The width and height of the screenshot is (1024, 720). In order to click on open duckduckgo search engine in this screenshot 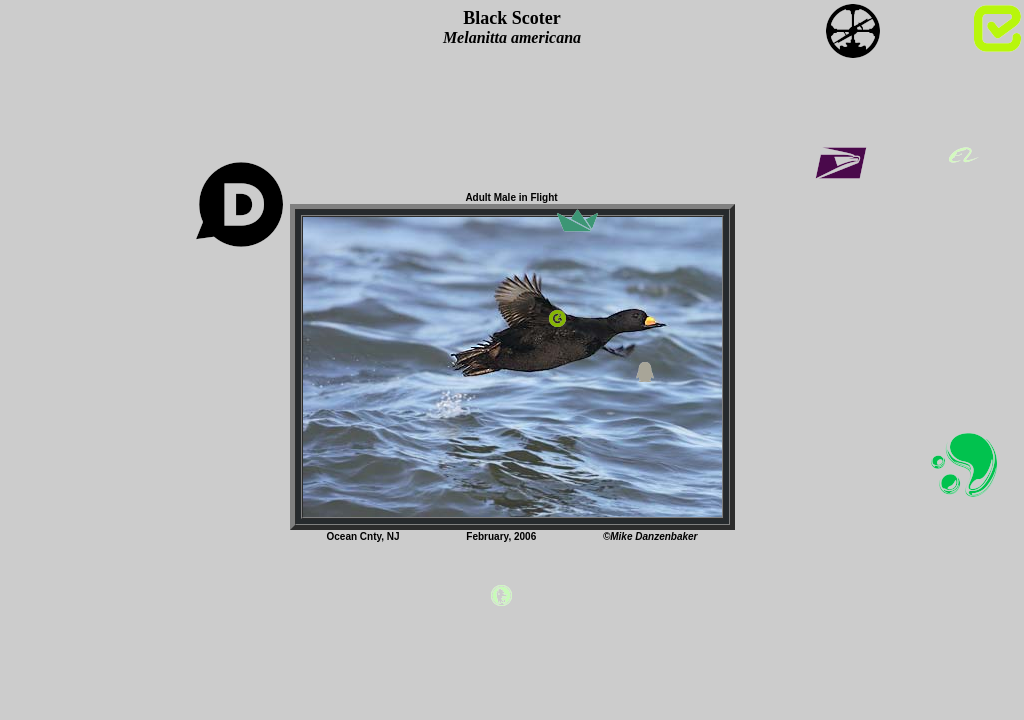, I will do `click(501, 595)`.